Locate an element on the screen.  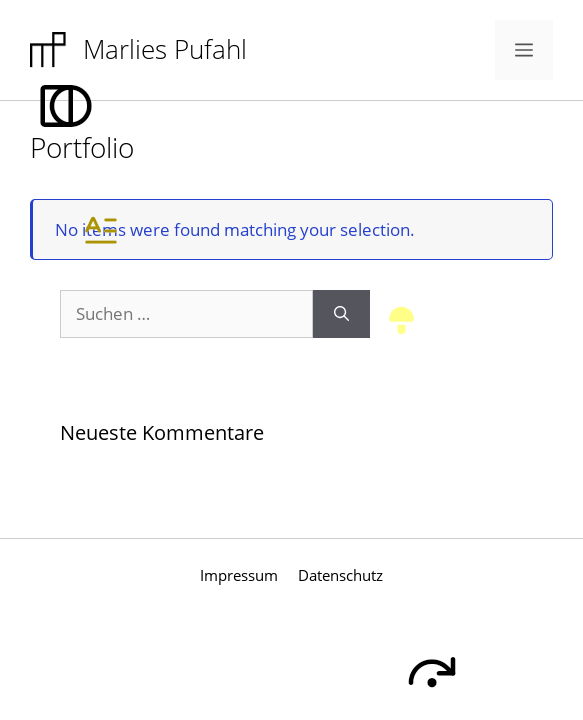
toggle between rectangular and circular view modes is located at coordinates (66, 106).